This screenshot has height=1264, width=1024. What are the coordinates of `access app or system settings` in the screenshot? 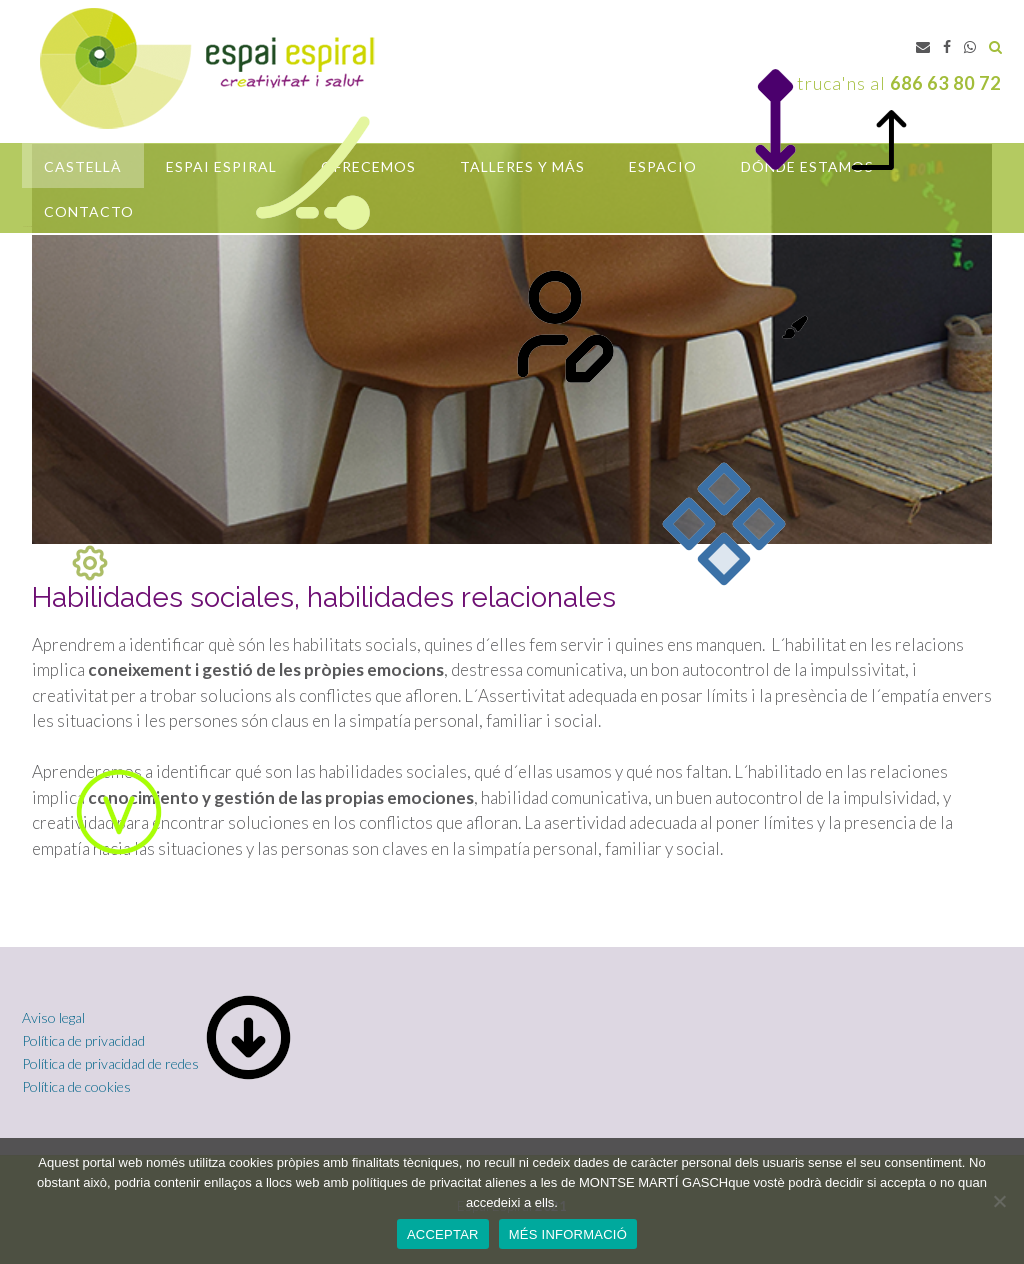 It's located at (90, 563).